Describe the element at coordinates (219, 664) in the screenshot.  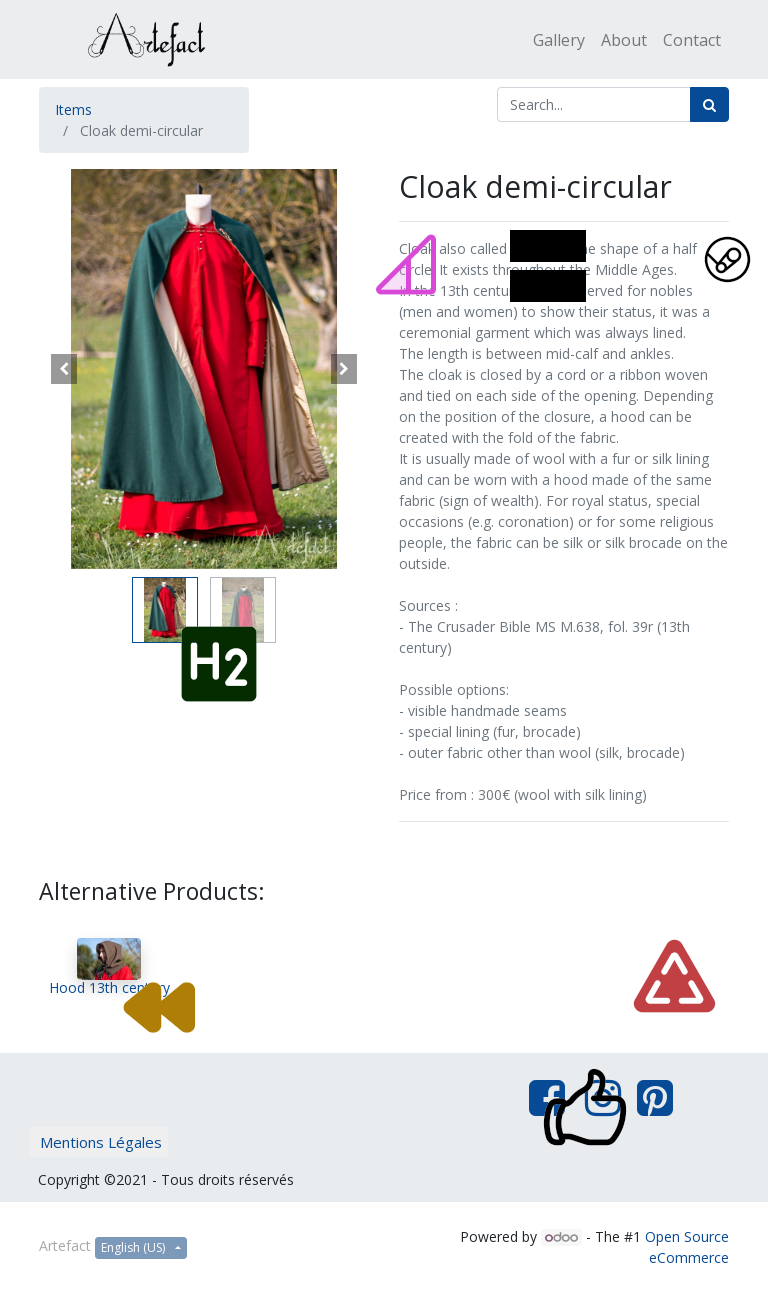
I see `format text as heading level 2` at that location.